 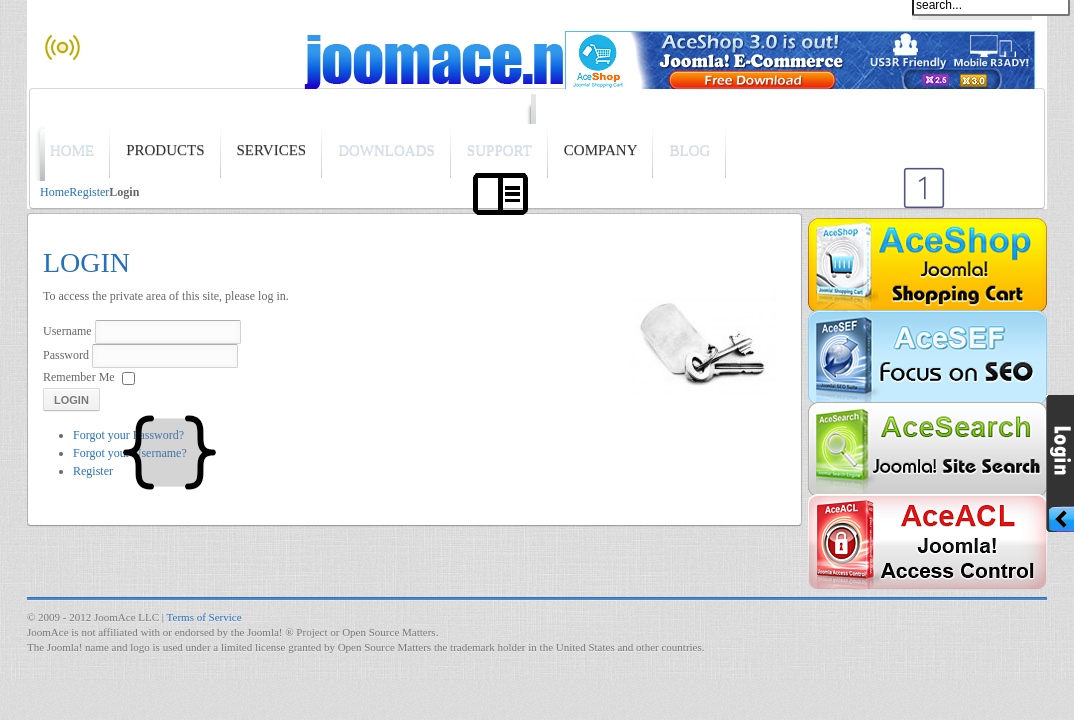 I want to click on access code or developer settings, so click(x=169, y=452).